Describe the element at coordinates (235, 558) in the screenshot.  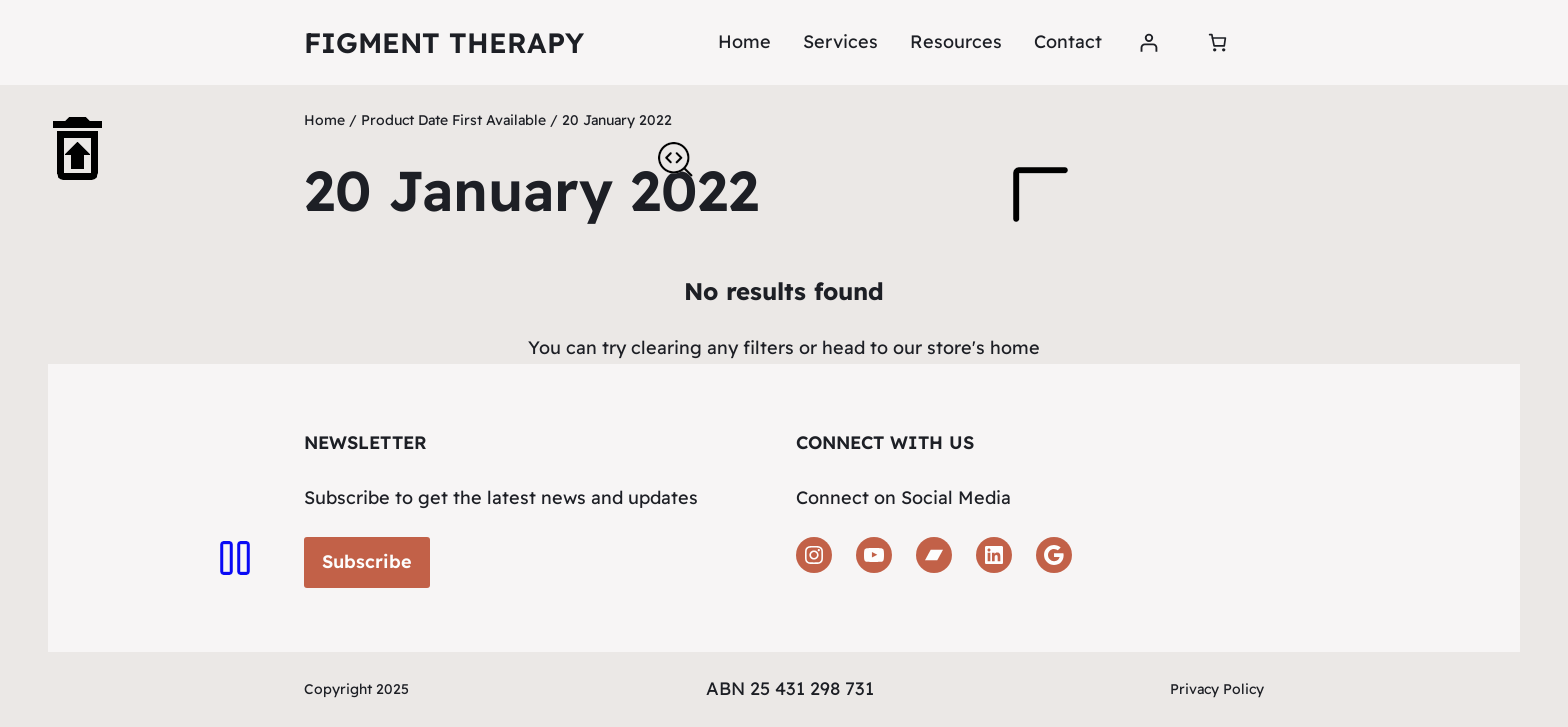
I see `switch to column layout view` at that location.